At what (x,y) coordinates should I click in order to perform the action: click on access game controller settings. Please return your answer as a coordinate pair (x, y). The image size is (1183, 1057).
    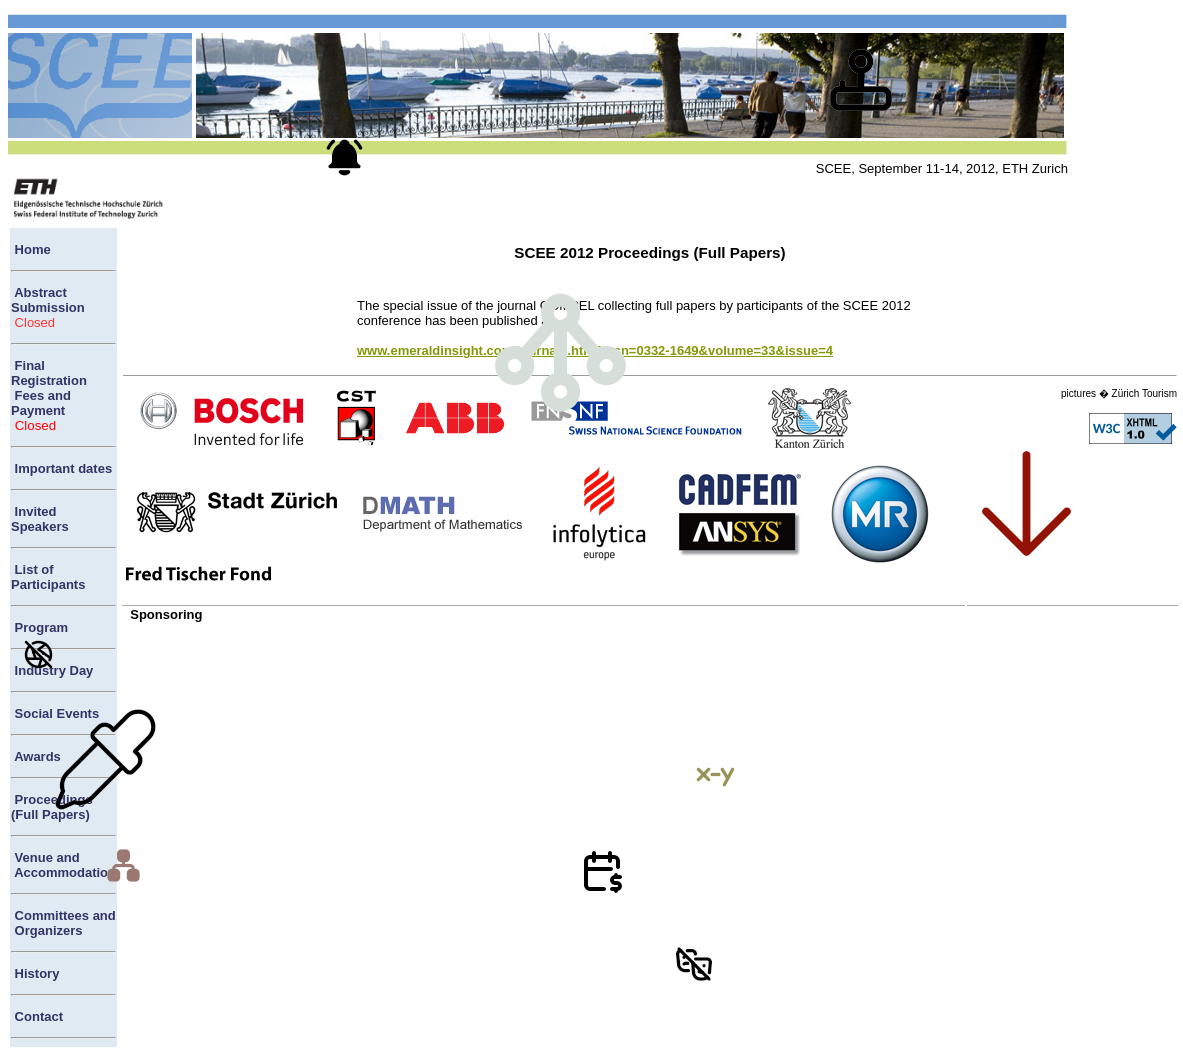
    Looking at the image, I should click on (861, 80).